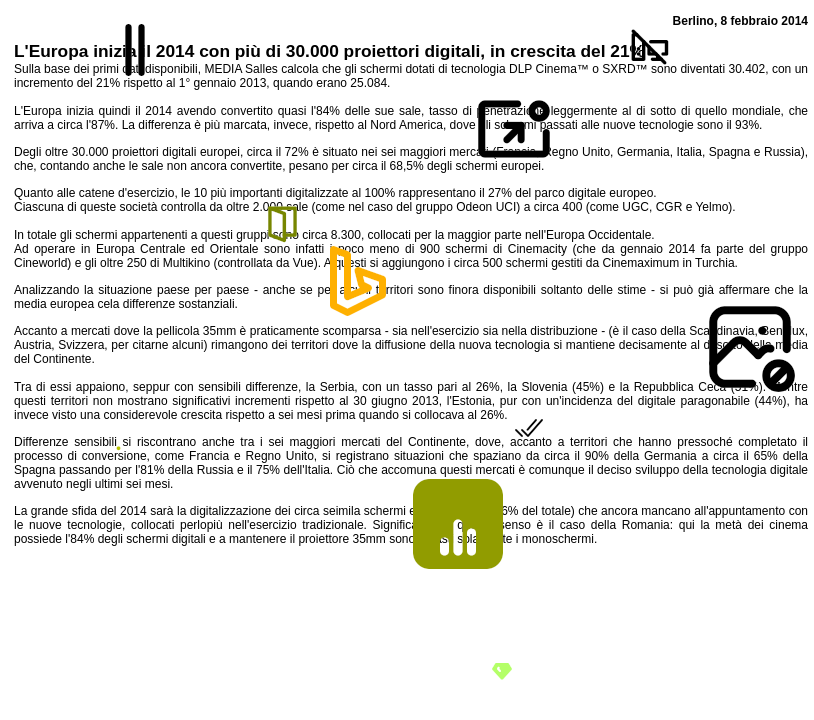 The image size is (814, 720). Describe the element at coordinates (358, 281) in the screenshot. I see `search with microsoft bing` at that location.